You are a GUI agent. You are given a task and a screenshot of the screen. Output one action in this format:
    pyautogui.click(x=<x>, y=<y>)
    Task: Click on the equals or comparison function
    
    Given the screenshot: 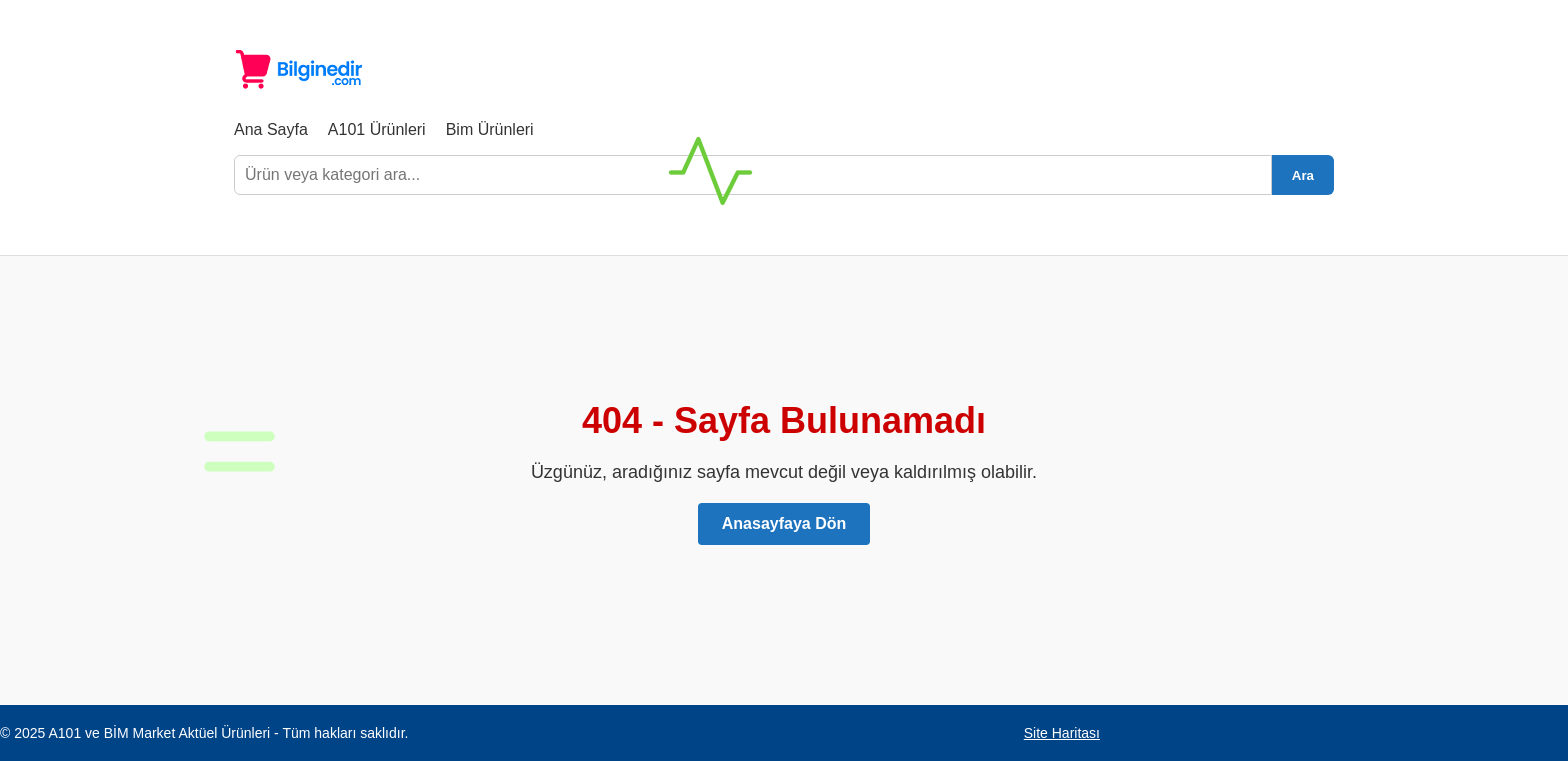 What is the action you would take?
    pyautogui.click(x=239, y=451)
    